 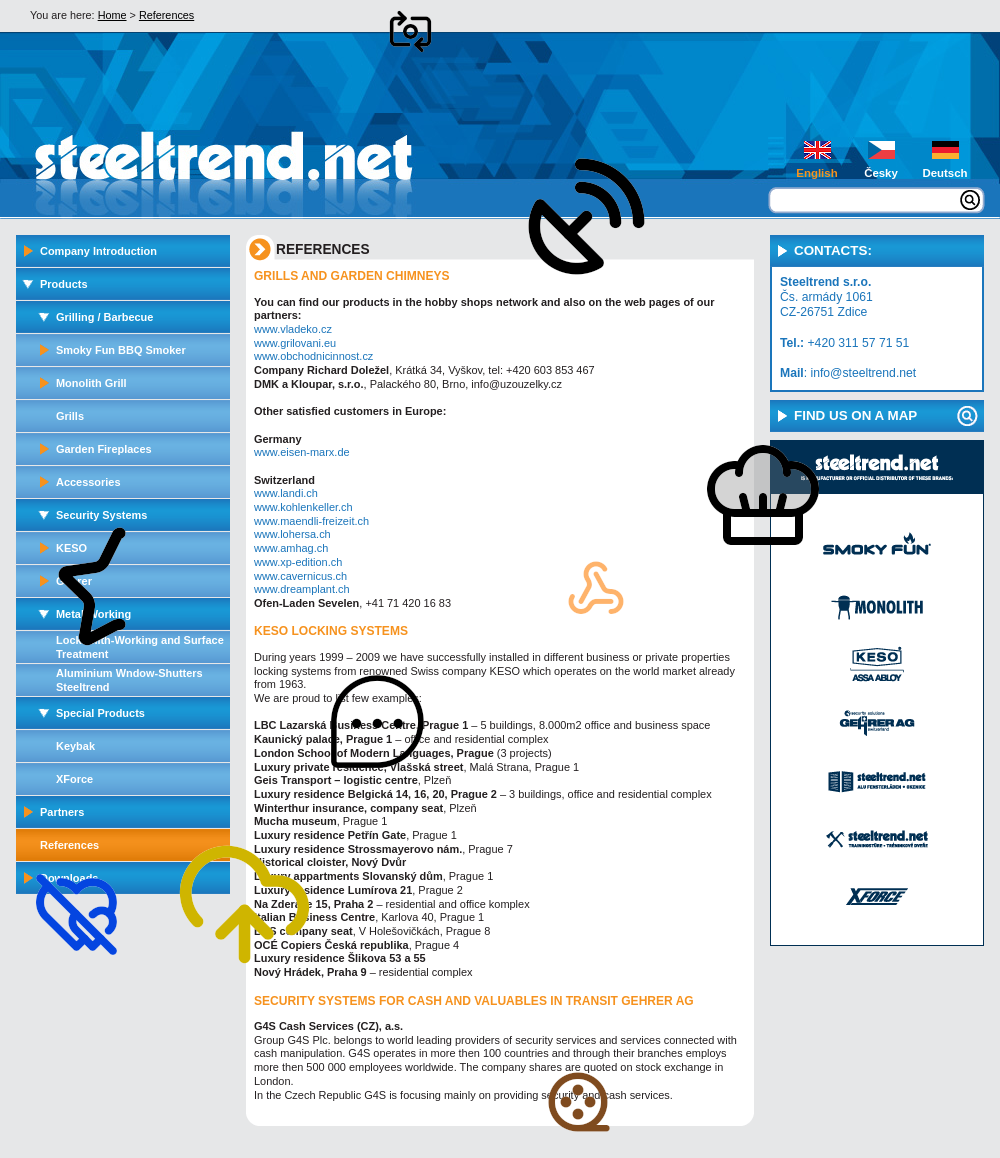 What do you see at coordinates (76, 914) in the screenshot?
I see `disable or turn off favorites` at bounding box center [76, 914].